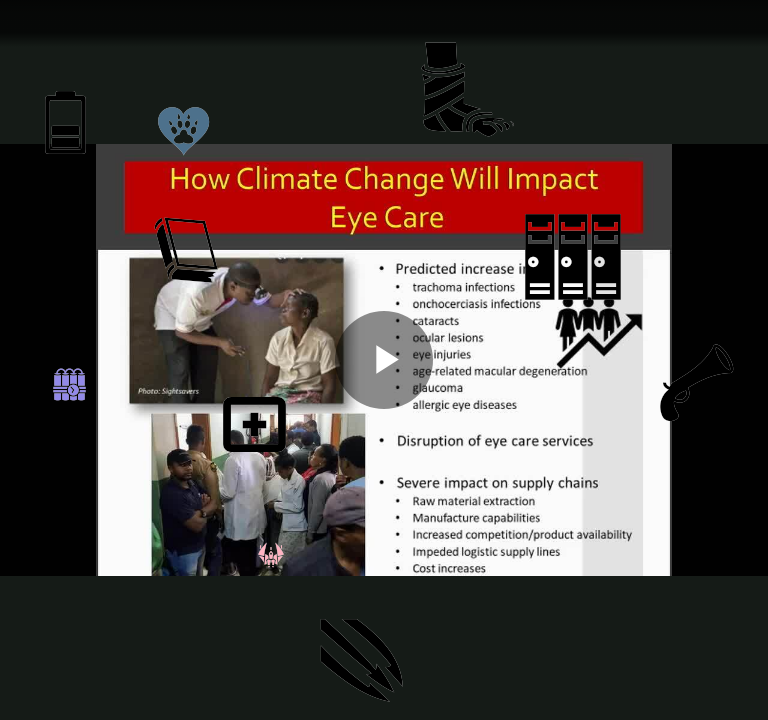 Image resolution: width=768 pixels, height=720 pixels. Describe the element at coordinates (69, 384) in the screenshot. I see `activate a timed explosive or bomb in-game` at that location.